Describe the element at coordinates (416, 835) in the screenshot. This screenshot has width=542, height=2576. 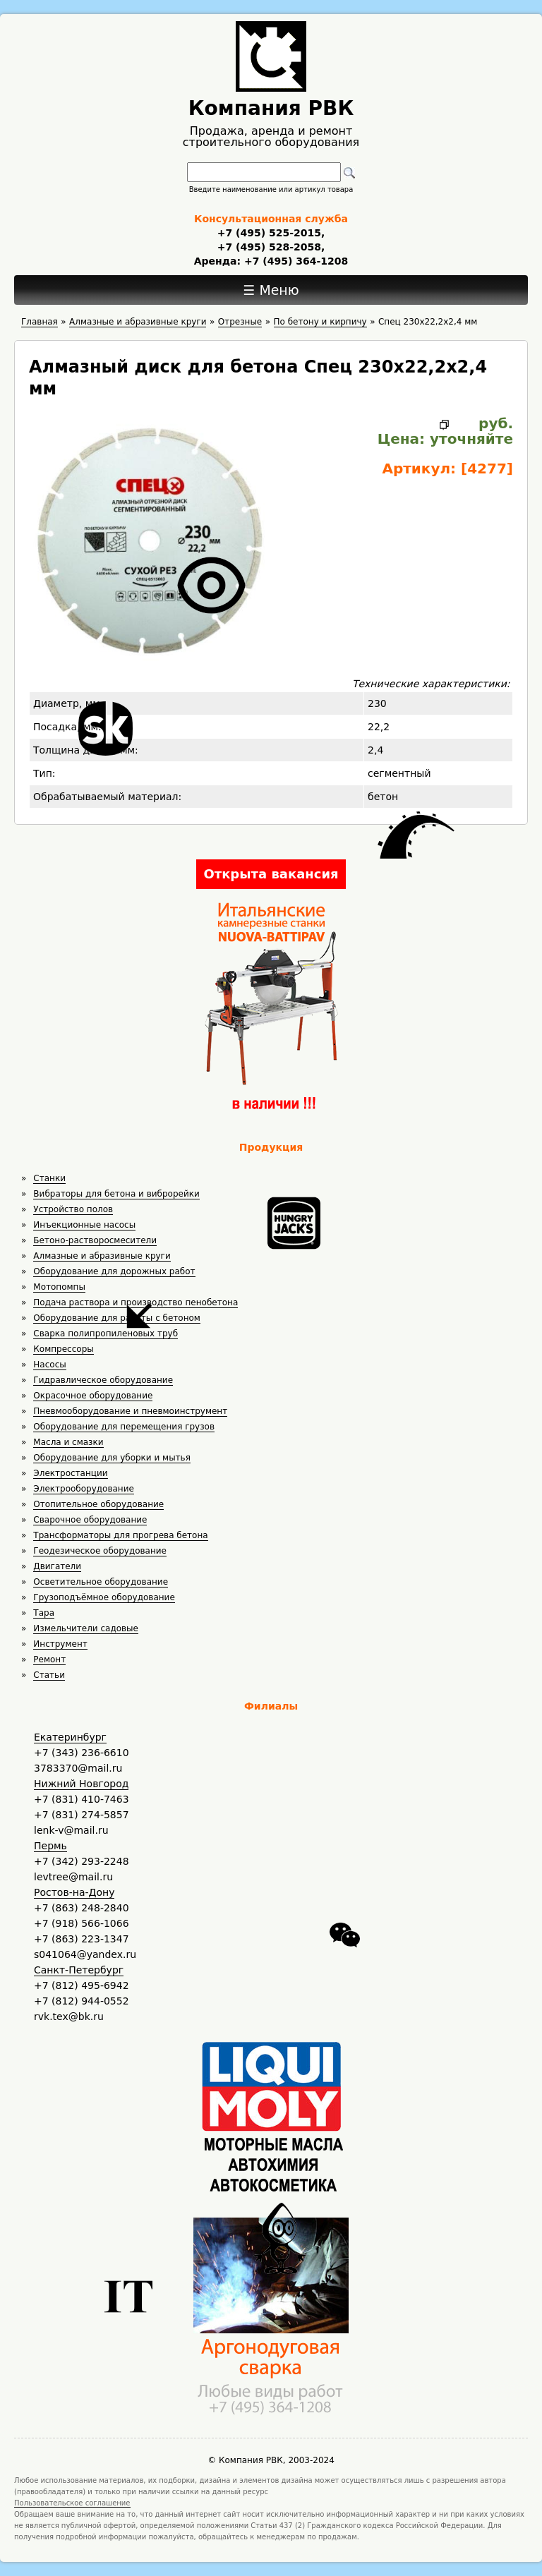
I see `ruby on rails framework logo` at that location.